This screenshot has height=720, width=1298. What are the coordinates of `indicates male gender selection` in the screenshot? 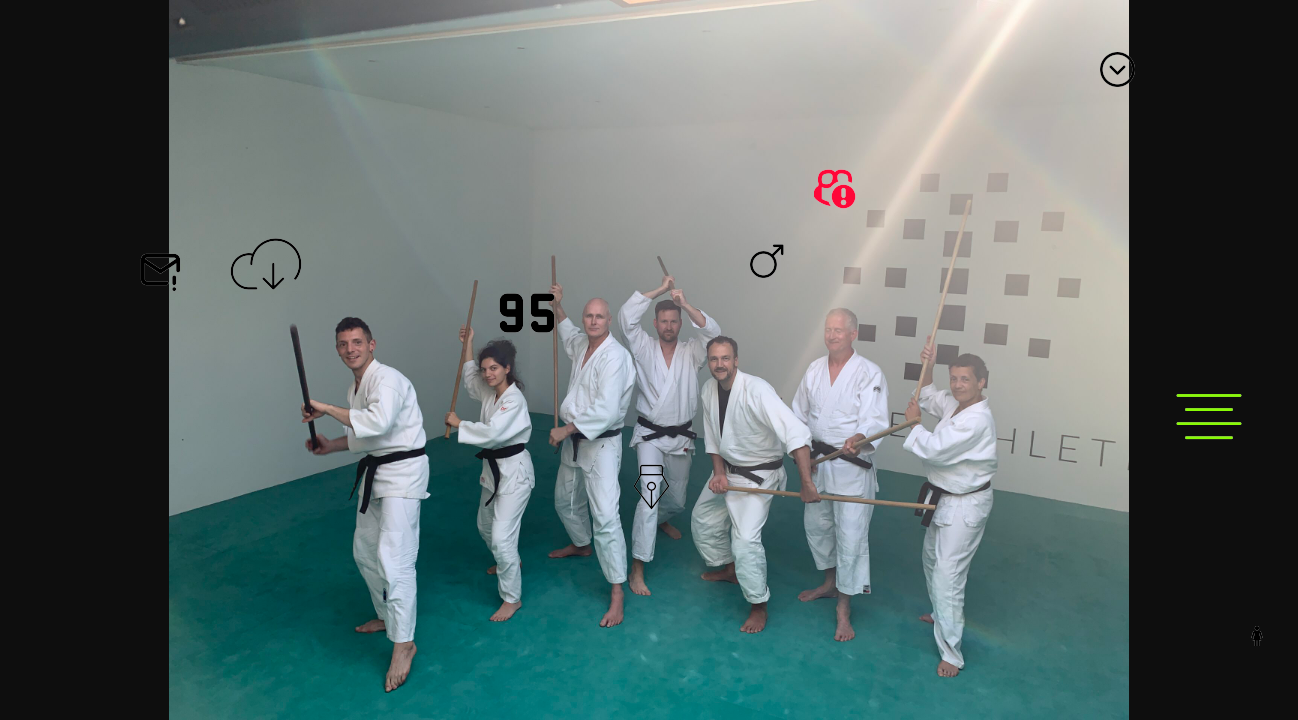 It's located at (767, 260).